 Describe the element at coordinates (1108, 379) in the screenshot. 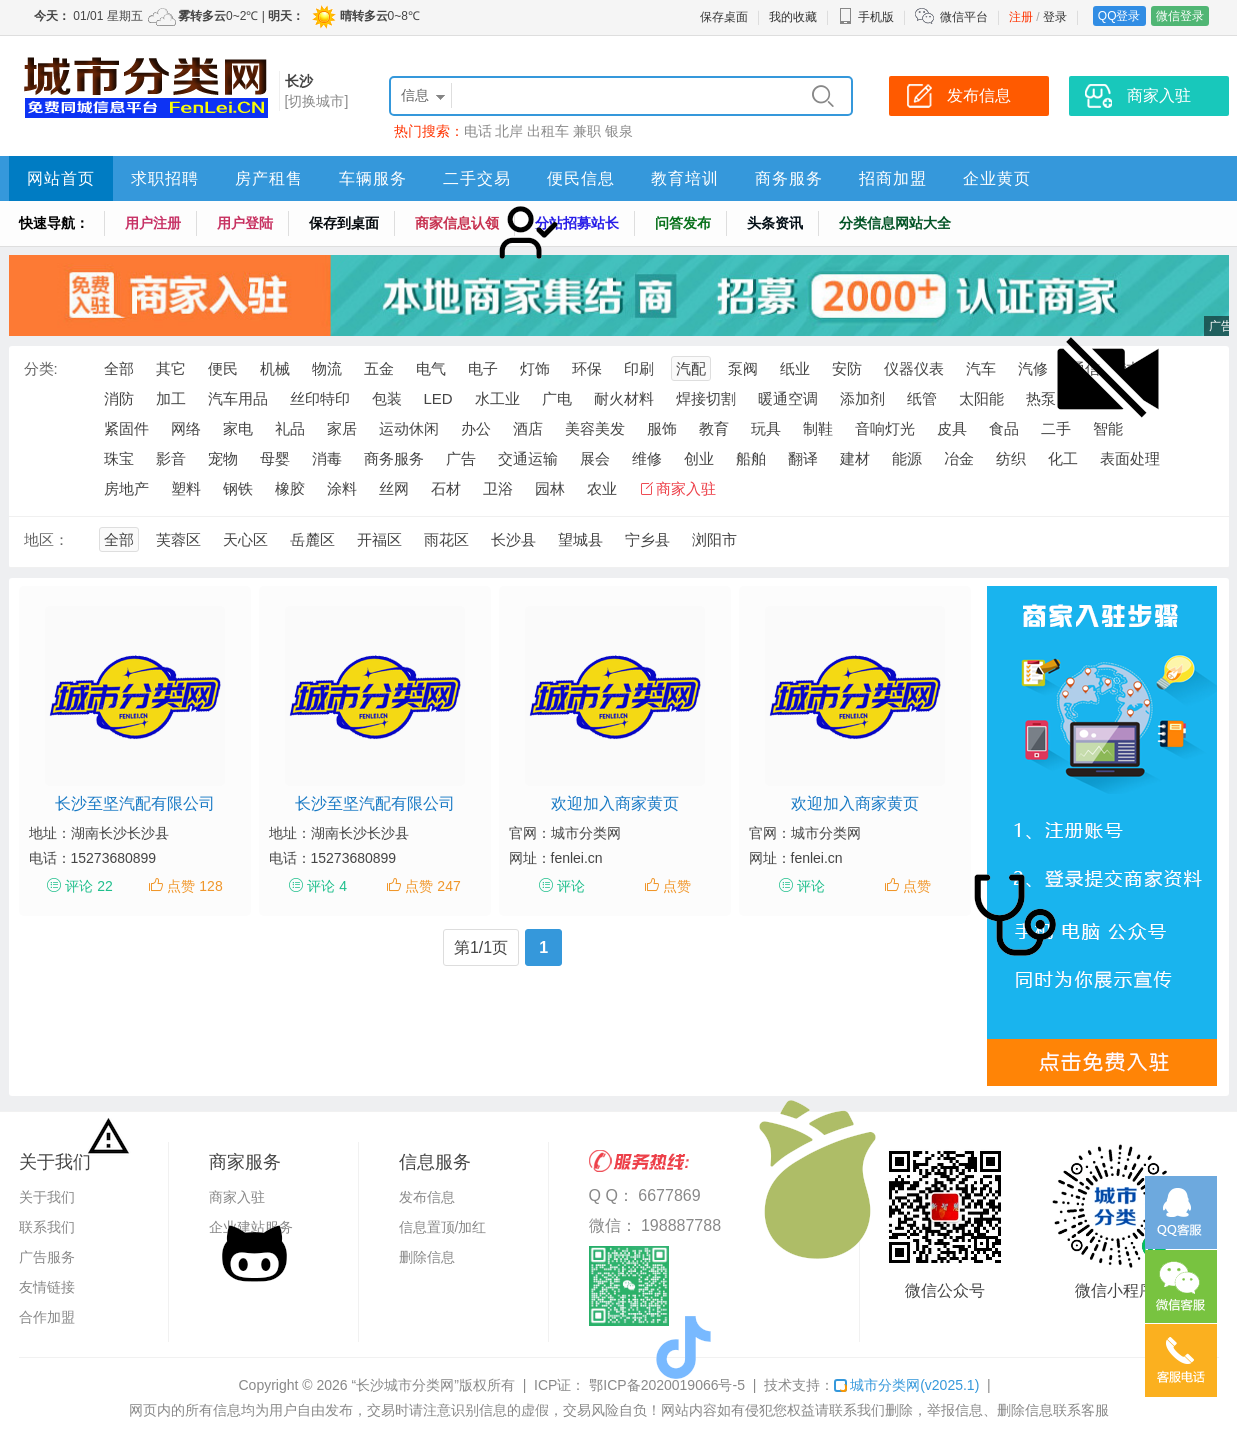

I see `turn off camera or disable video` at that location.